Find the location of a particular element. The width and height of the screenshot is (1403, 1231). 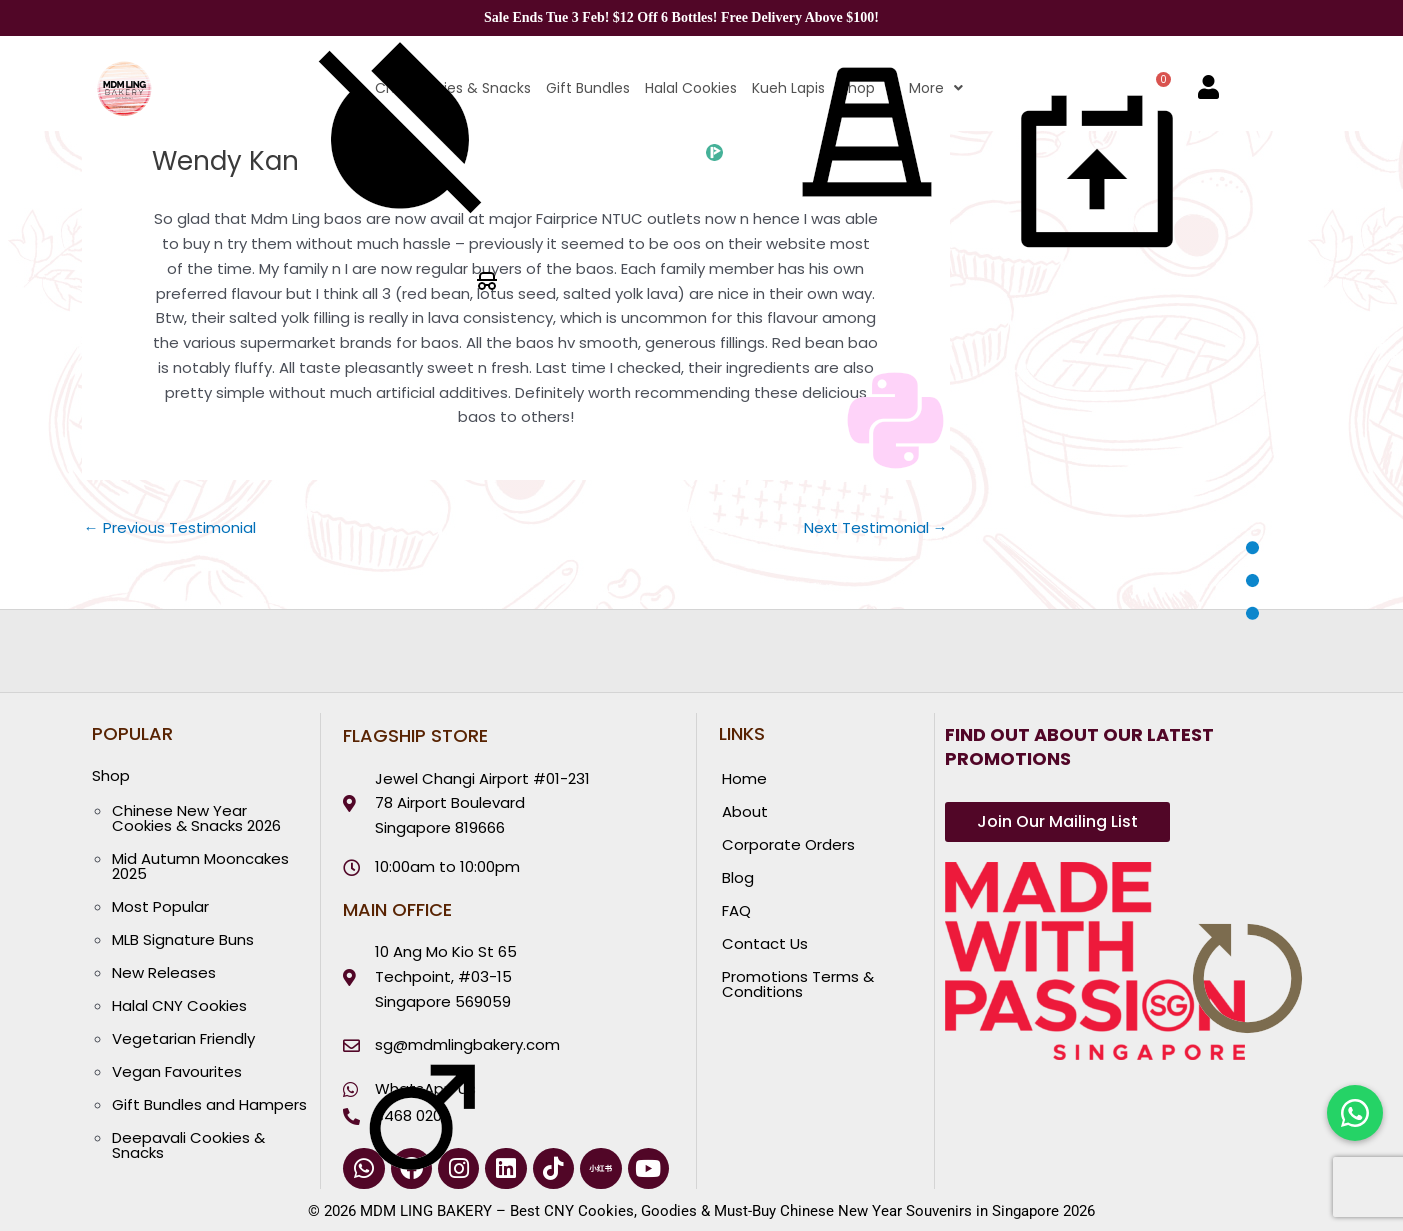

reset or refresh to original state is located at coordinates (1247, 978).